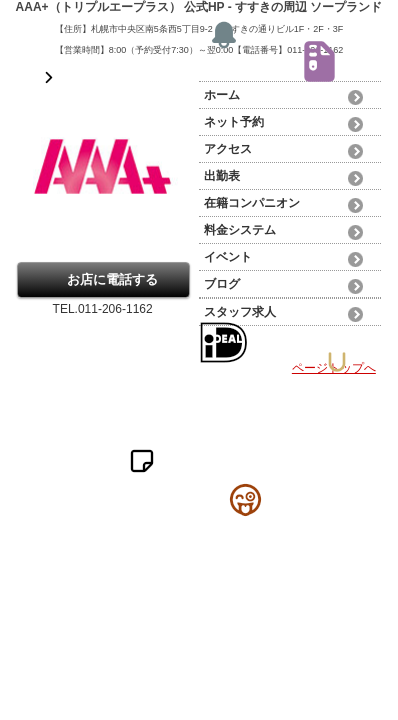 The image size is (398, 720). Describe the element at coordinates (223, 342) in the screenshot. I see `pay with iDEAL payment method` at that location.